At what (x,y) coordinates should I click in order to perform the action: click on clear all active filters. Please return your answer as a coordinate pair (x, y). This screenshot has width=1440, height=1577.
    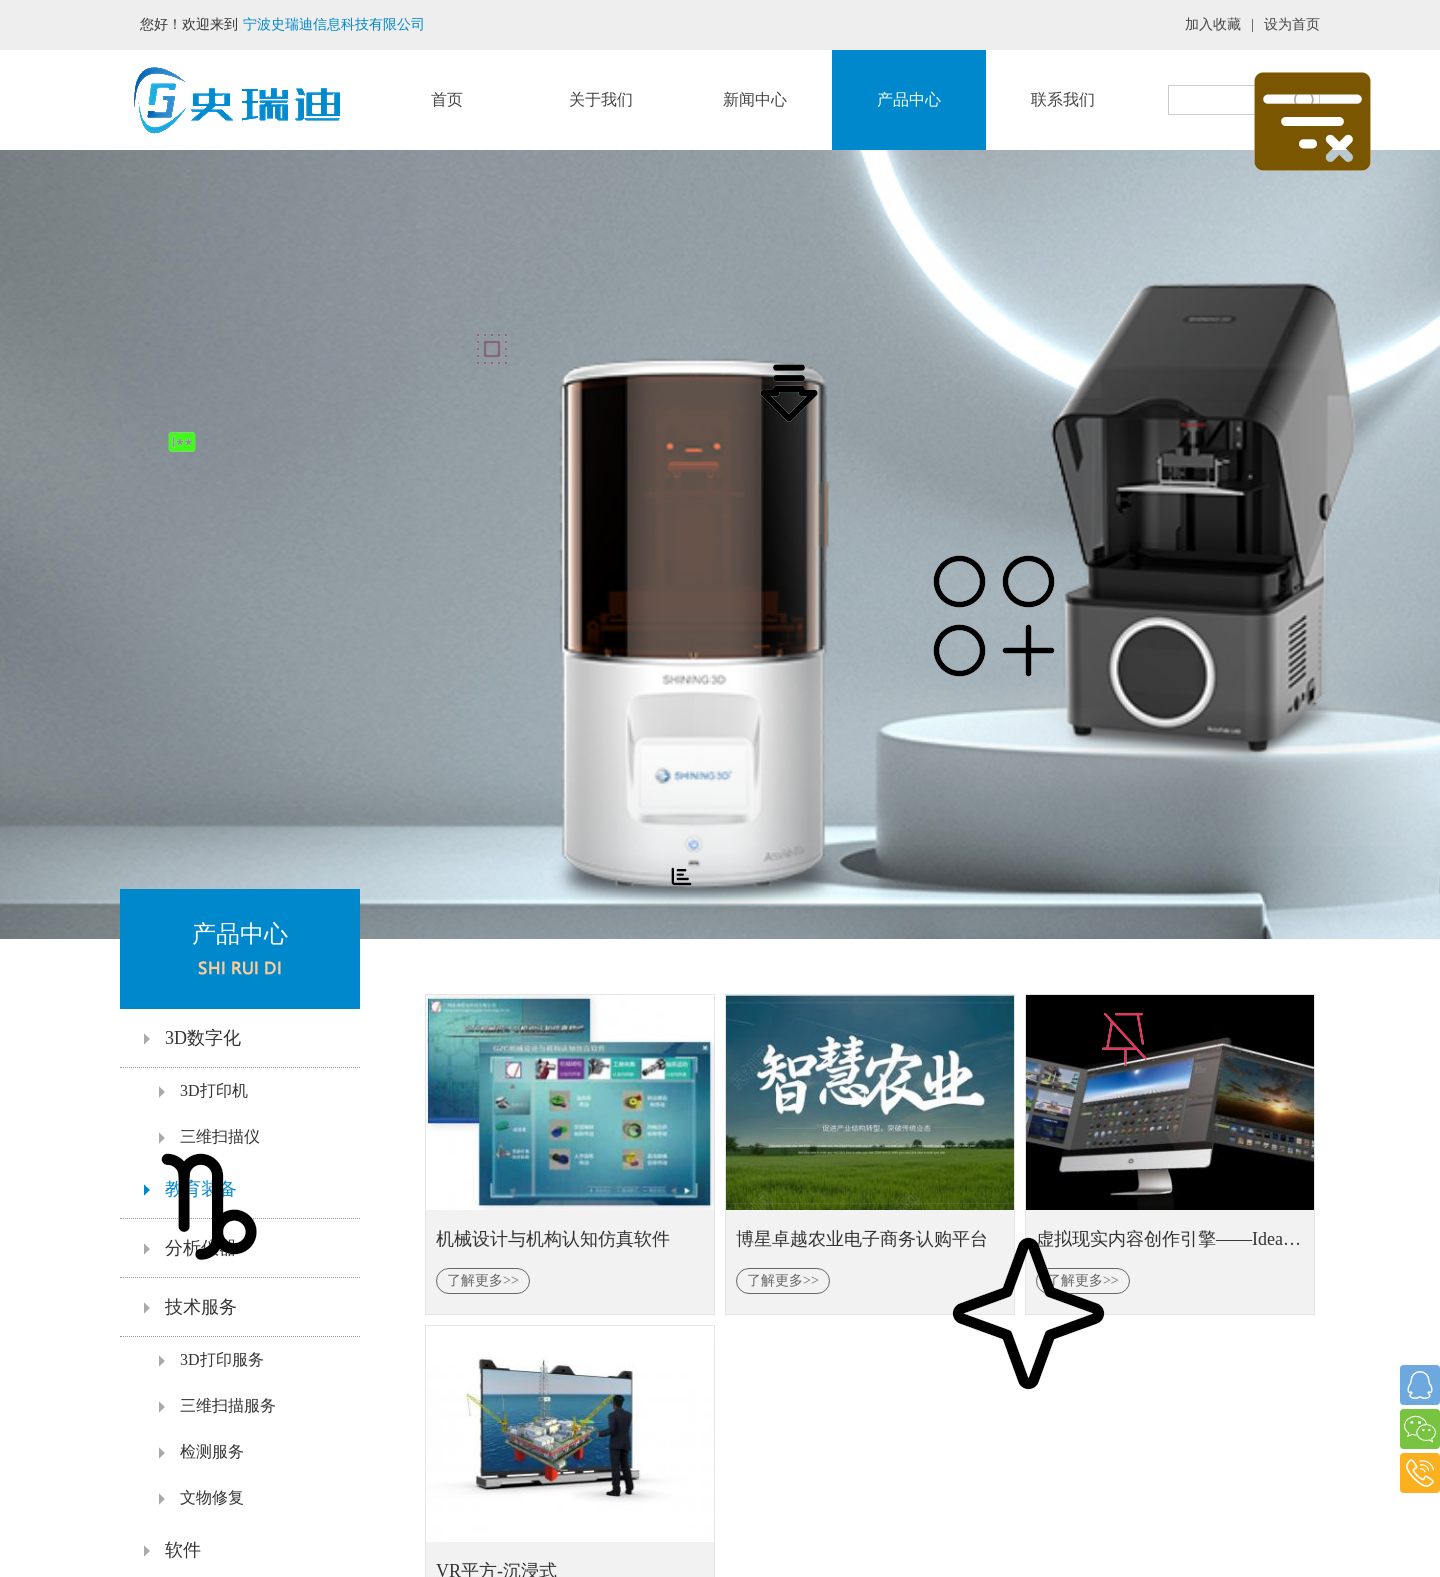
    Looking at the image, I should click on (1312, 121).